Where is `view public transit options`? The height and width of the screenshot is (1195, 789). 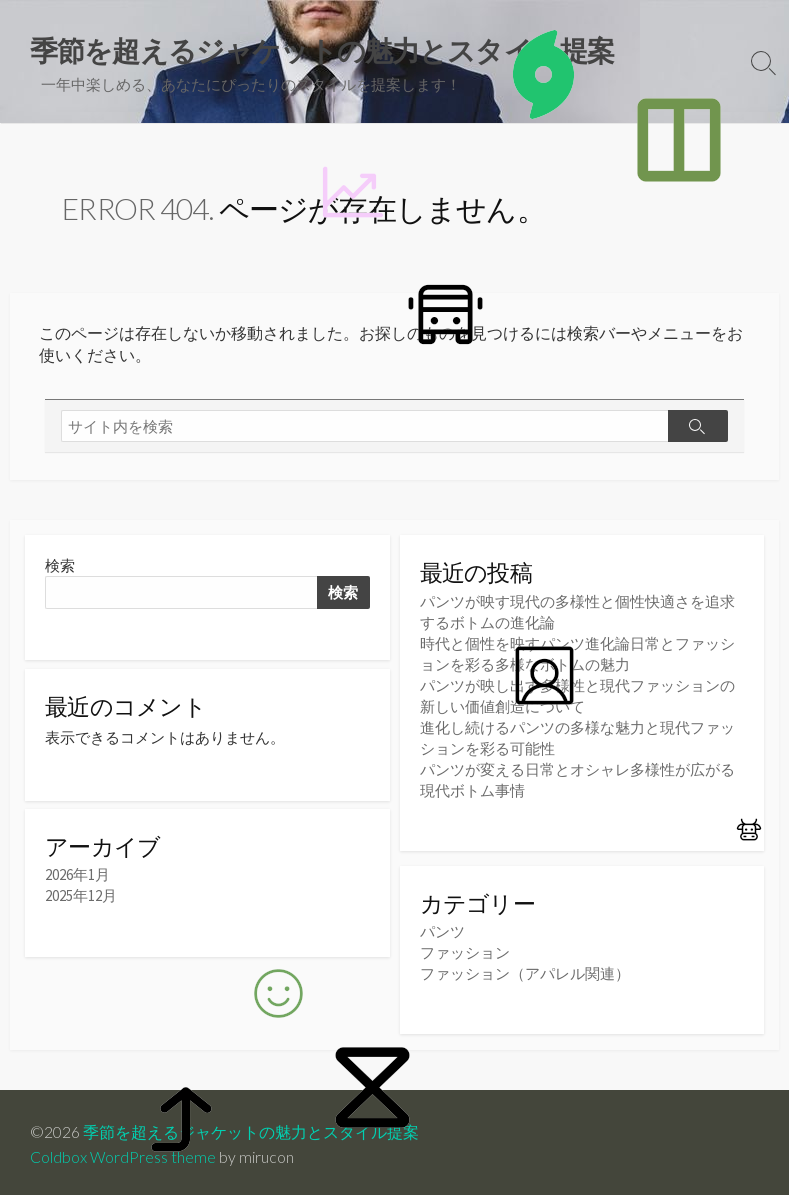
view public transit options is located at coordinates (445, 314).